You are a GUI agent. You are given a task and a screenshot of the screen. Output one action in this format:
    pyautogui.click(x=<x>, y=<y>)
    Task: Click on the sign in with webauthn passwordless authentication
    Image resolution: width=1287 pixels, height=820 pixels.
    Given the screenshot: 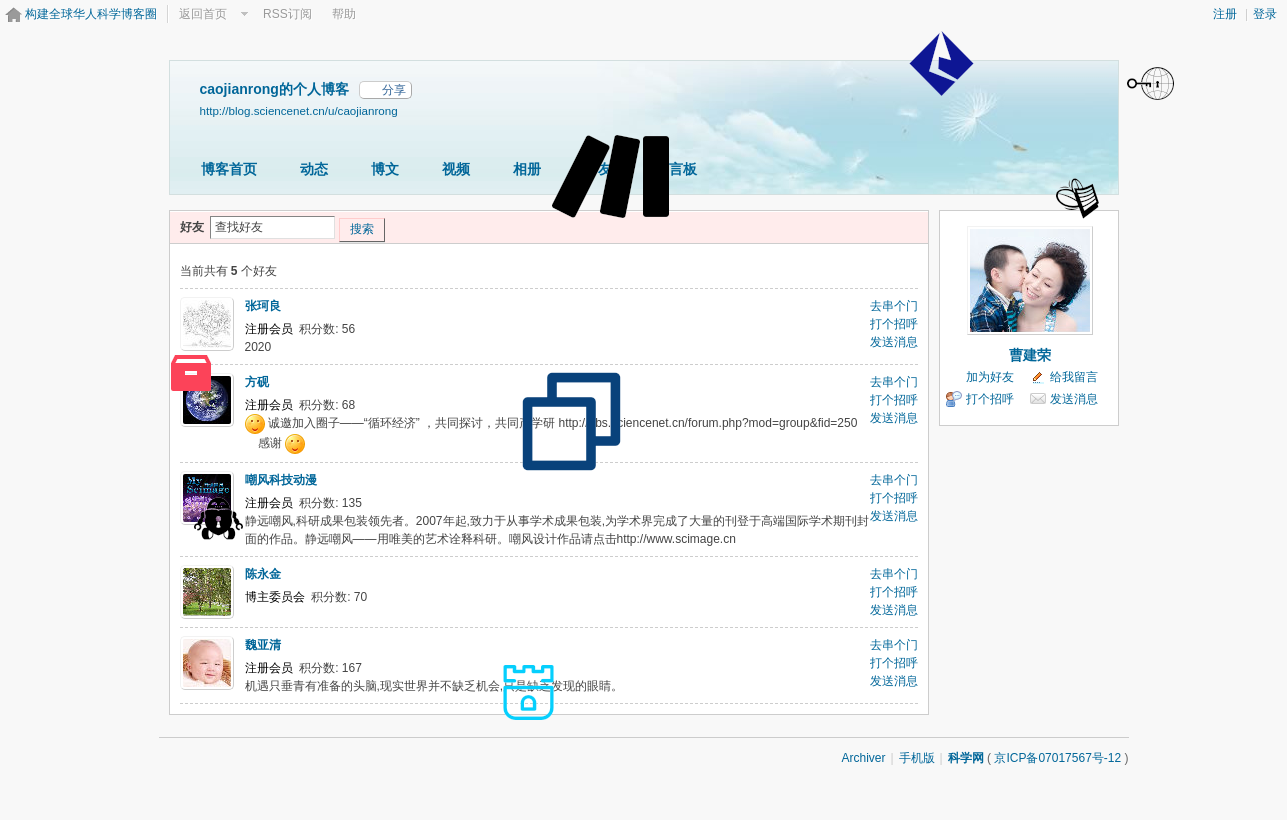 What is the action you would take?
    pyautogui.click(x=1150, y=83)
    